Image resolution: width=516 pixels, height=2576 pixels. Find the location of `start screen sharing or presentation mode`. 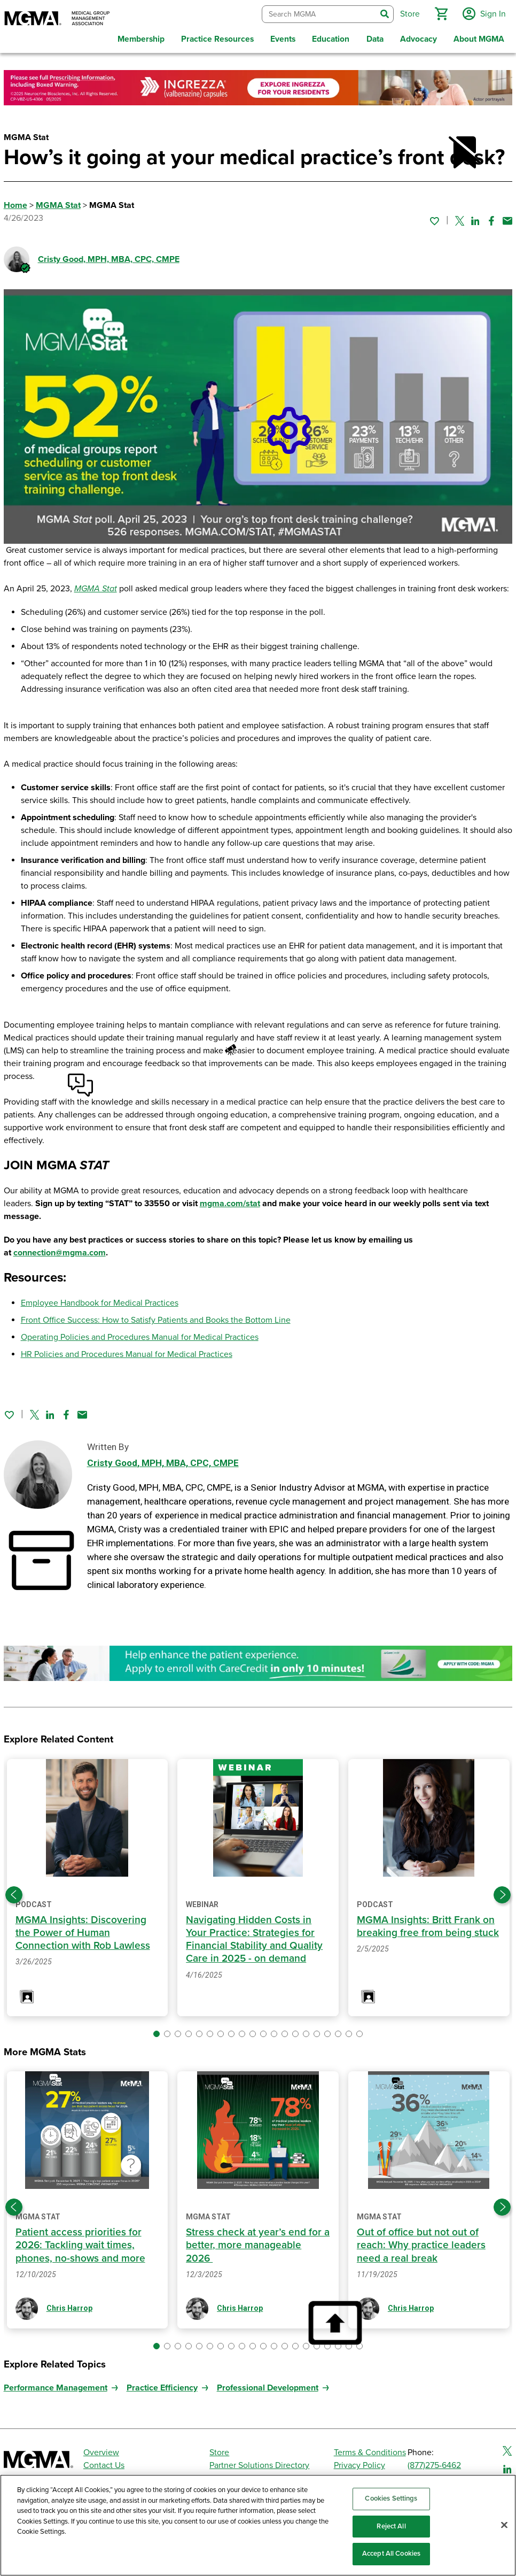

start screen sharing or presentation mode is located at coordinates (335, 2323).